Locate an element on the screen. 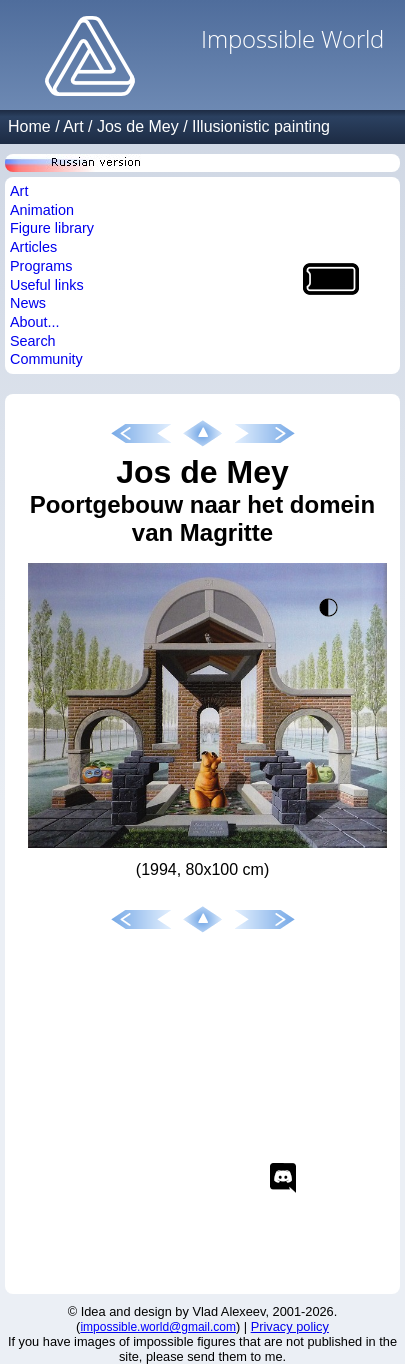 Image resolution: width=405 pixels, height=1364 pixels. adjust display contrast settings is located at coordinates (328, 607).